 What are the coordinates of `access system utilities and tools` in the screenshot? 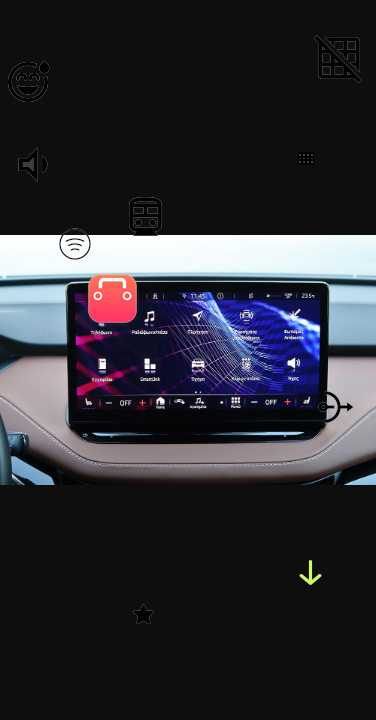 It's located at (112, 298).